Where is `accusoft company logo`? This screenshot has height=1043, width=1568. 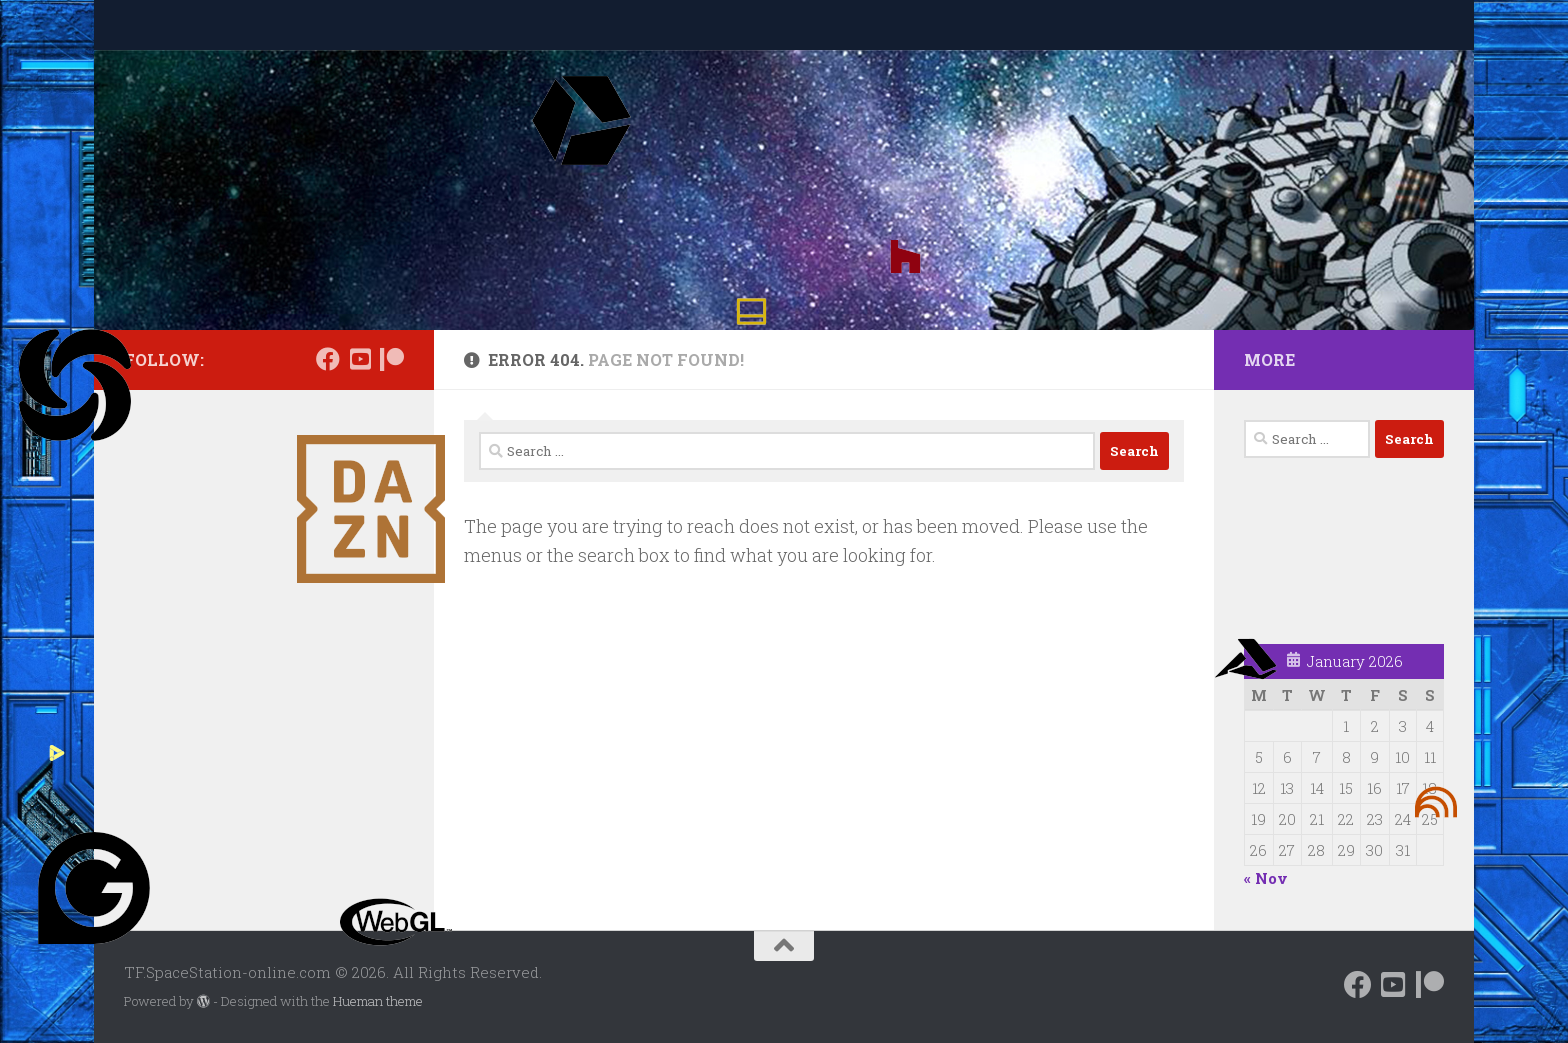 accusoft company logo is located at coordinates (1246, 659).